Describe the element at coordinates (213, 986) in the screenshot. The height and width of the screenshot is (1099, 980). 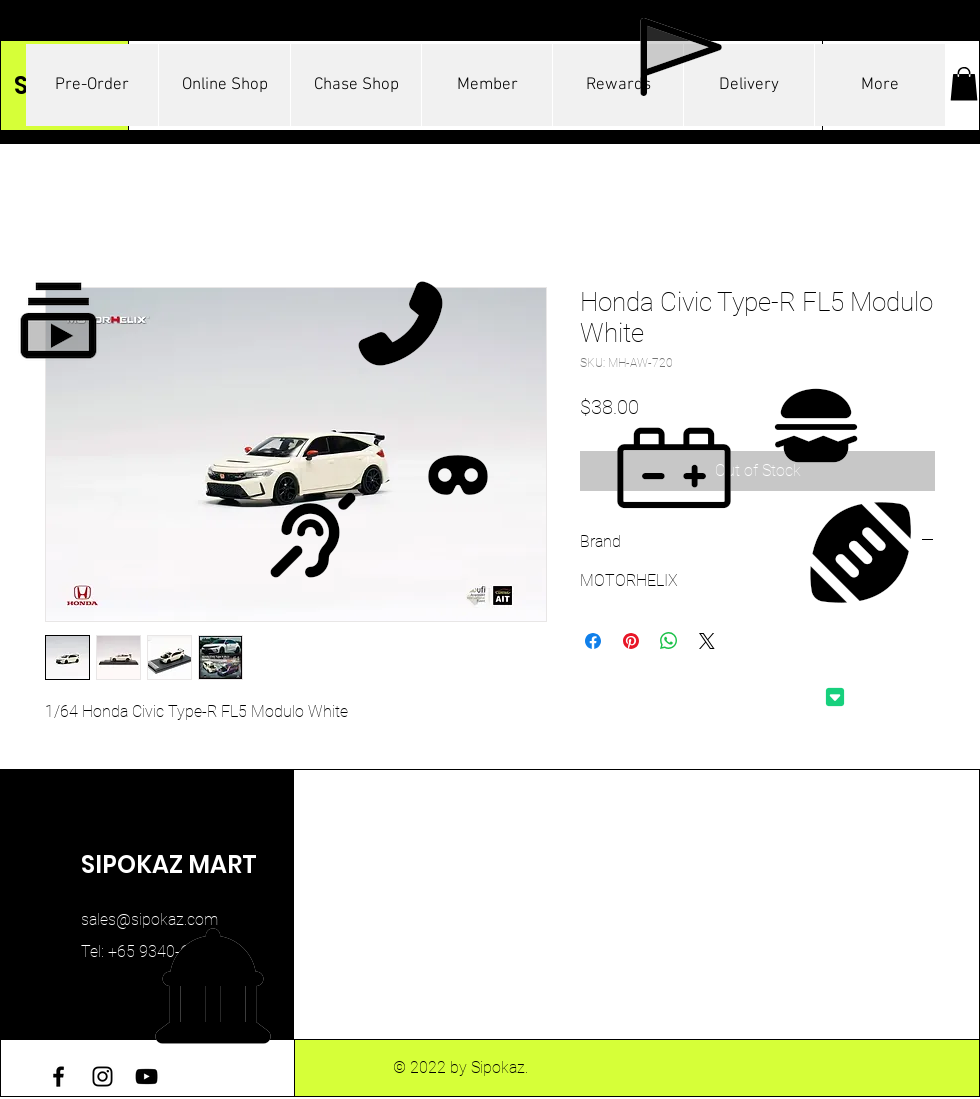
I see `view government or civic services` at that location.